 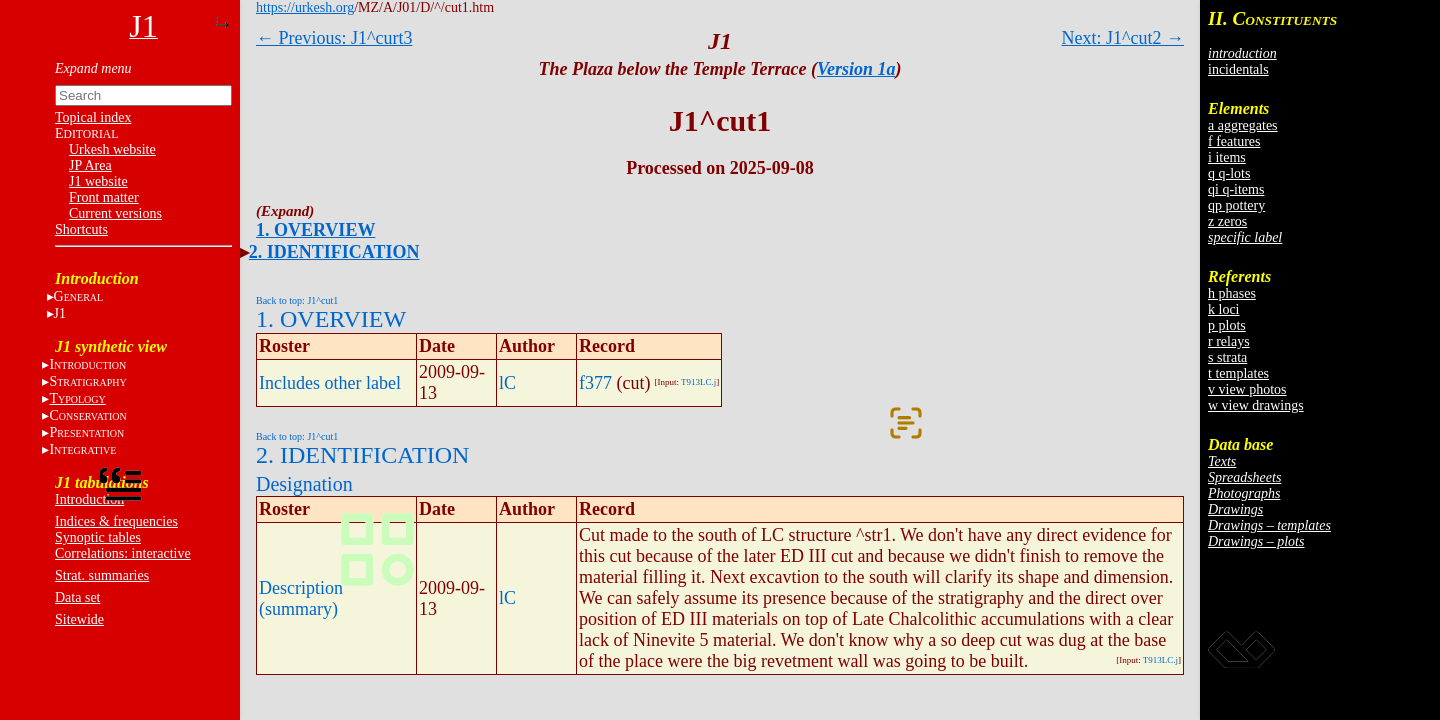 What do you see at coordinates (222, 21) in the screenshot?
I see `set or view the x-axis in a chart or graph` at bounding box center [222, 21].